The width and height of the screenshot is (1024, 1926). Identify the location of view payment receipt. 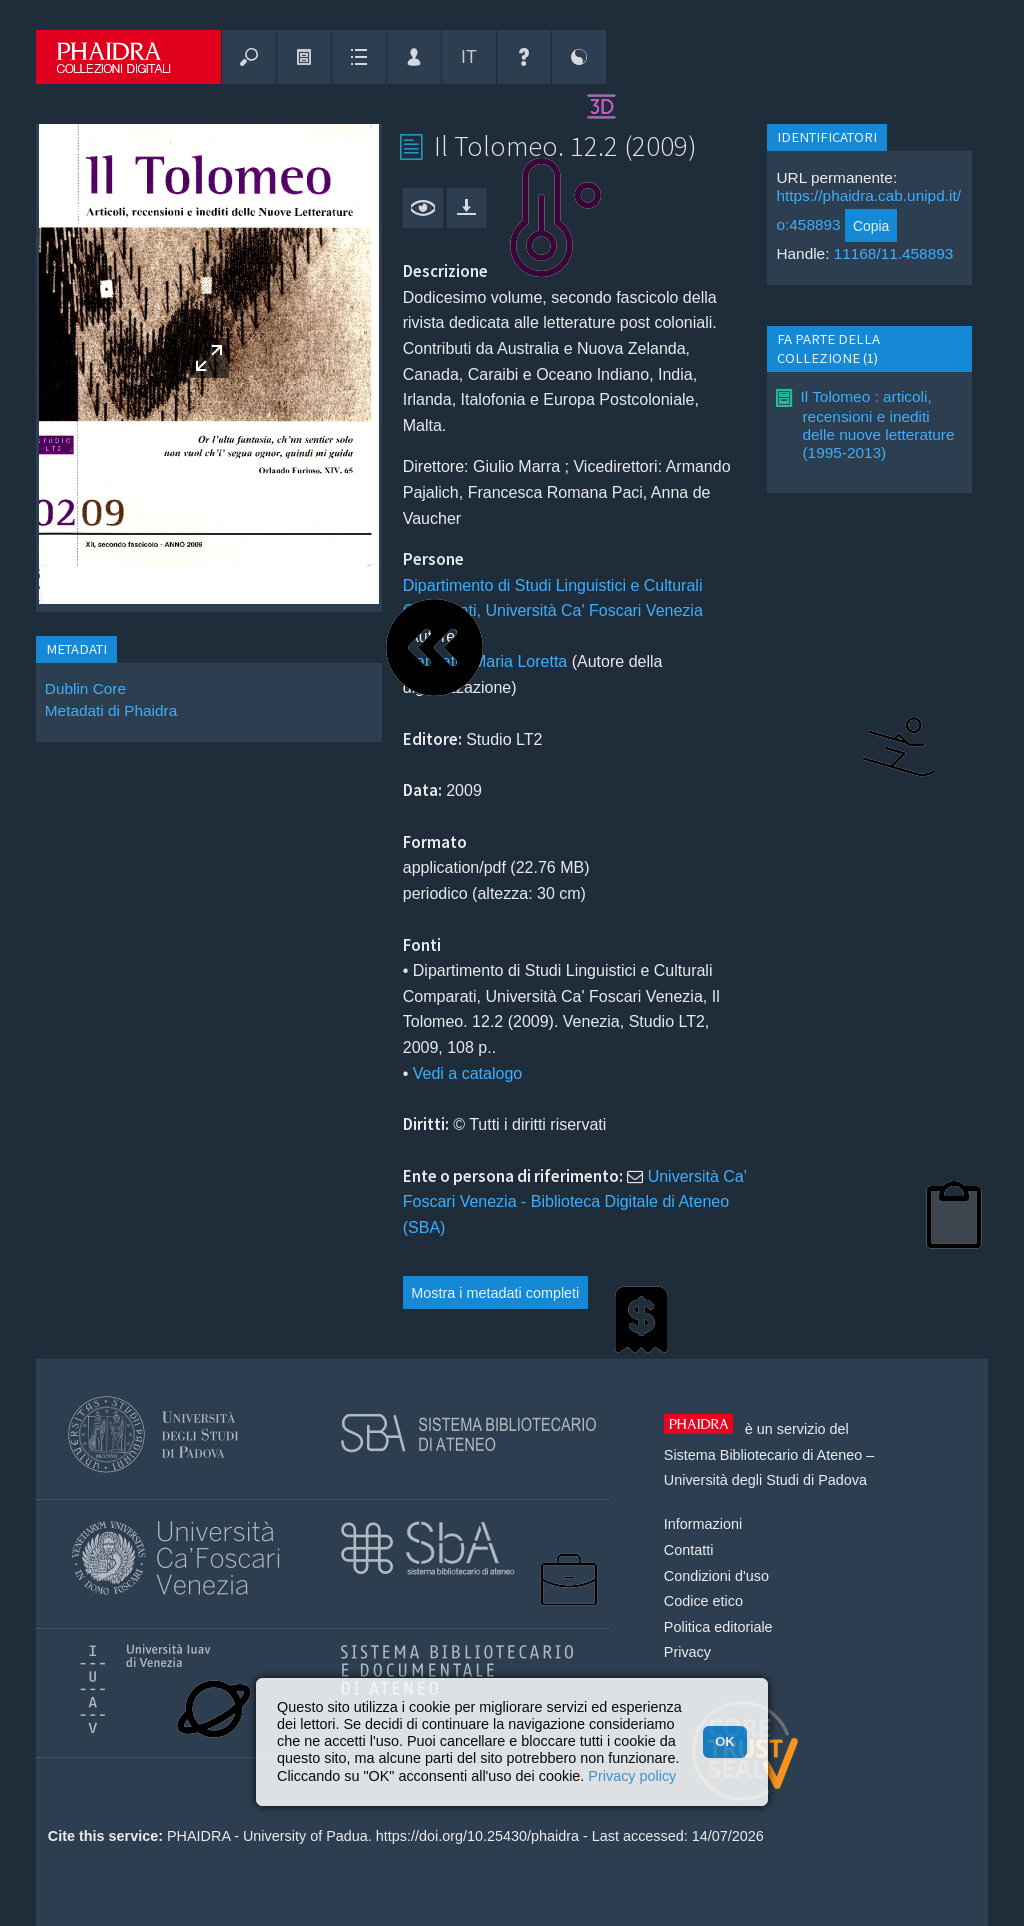
(641, 1319).